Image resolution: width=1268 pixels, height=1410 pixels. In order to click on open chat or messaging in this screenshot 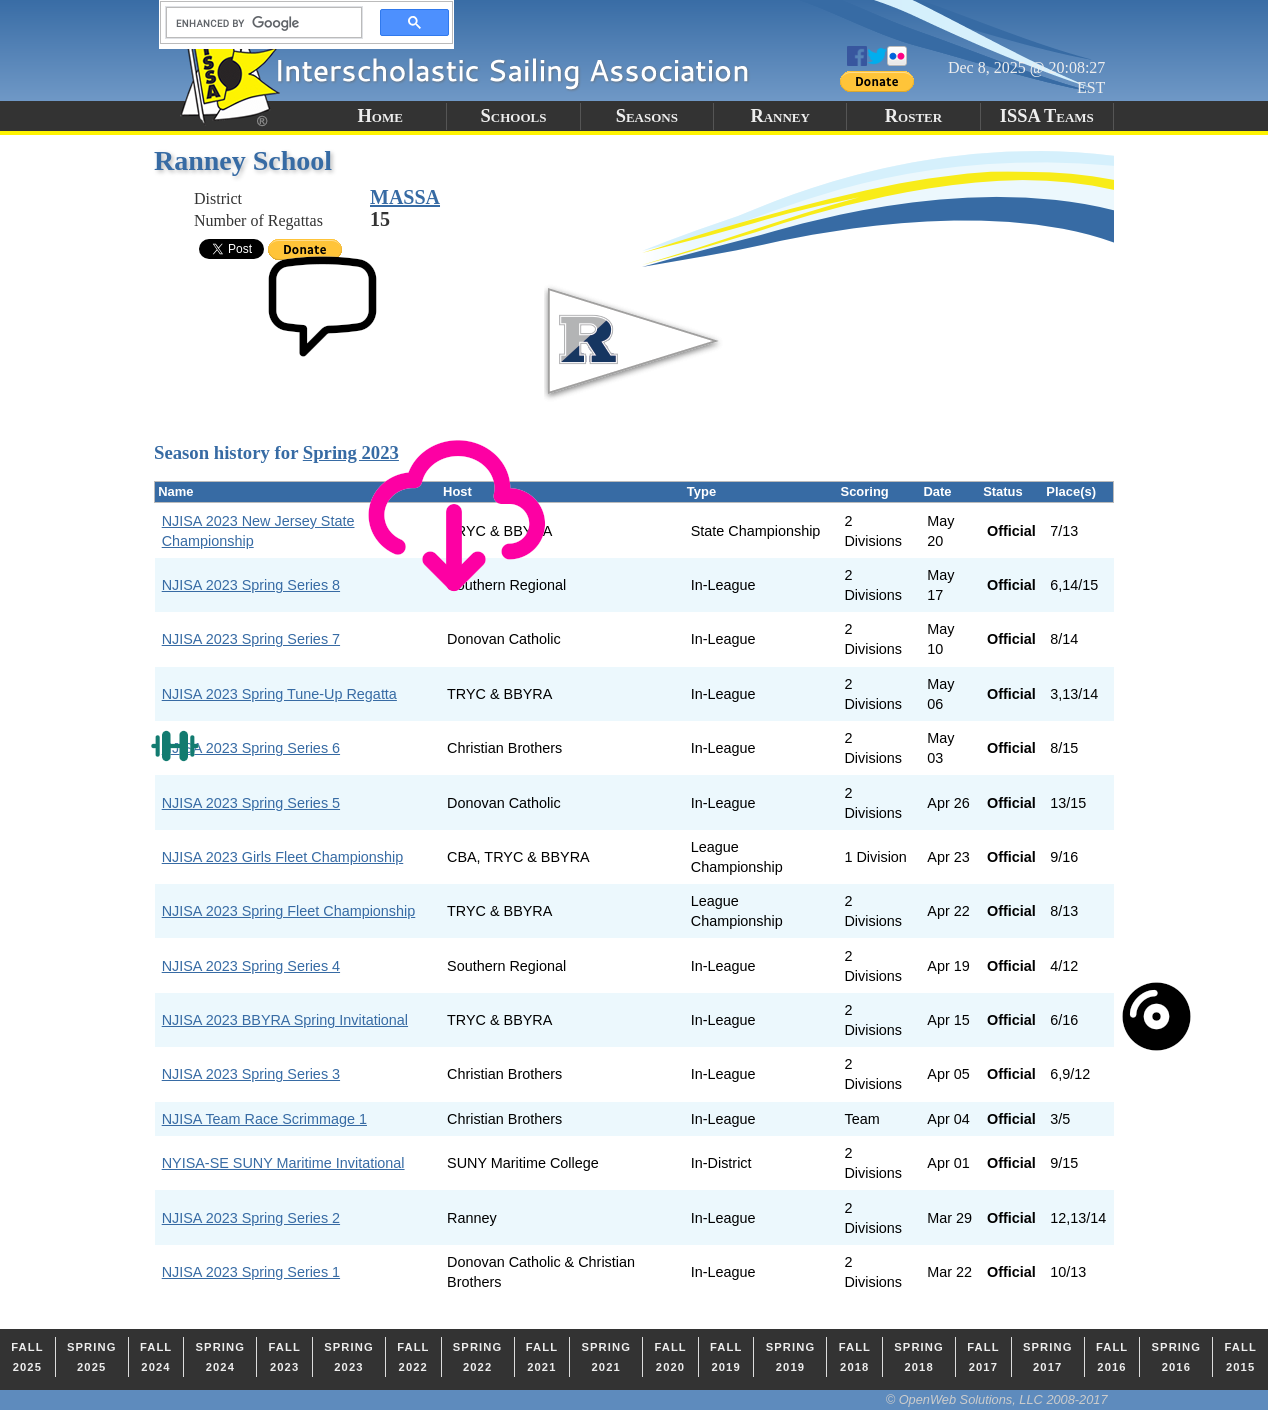, I will do `click(322, 306)`.